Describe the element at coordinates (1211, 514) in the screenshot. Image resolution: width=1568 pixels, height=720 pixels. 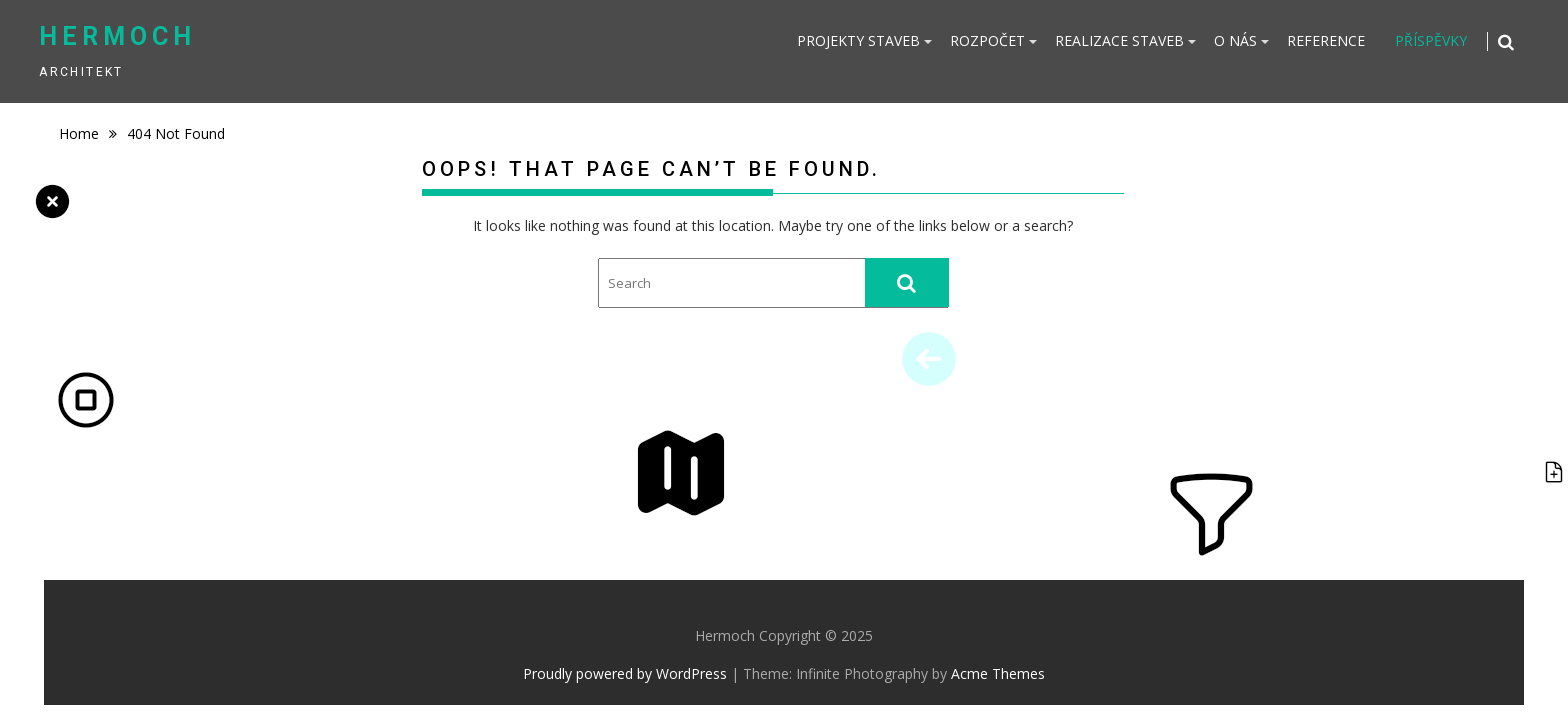
I see `filter or sort content` at that location.